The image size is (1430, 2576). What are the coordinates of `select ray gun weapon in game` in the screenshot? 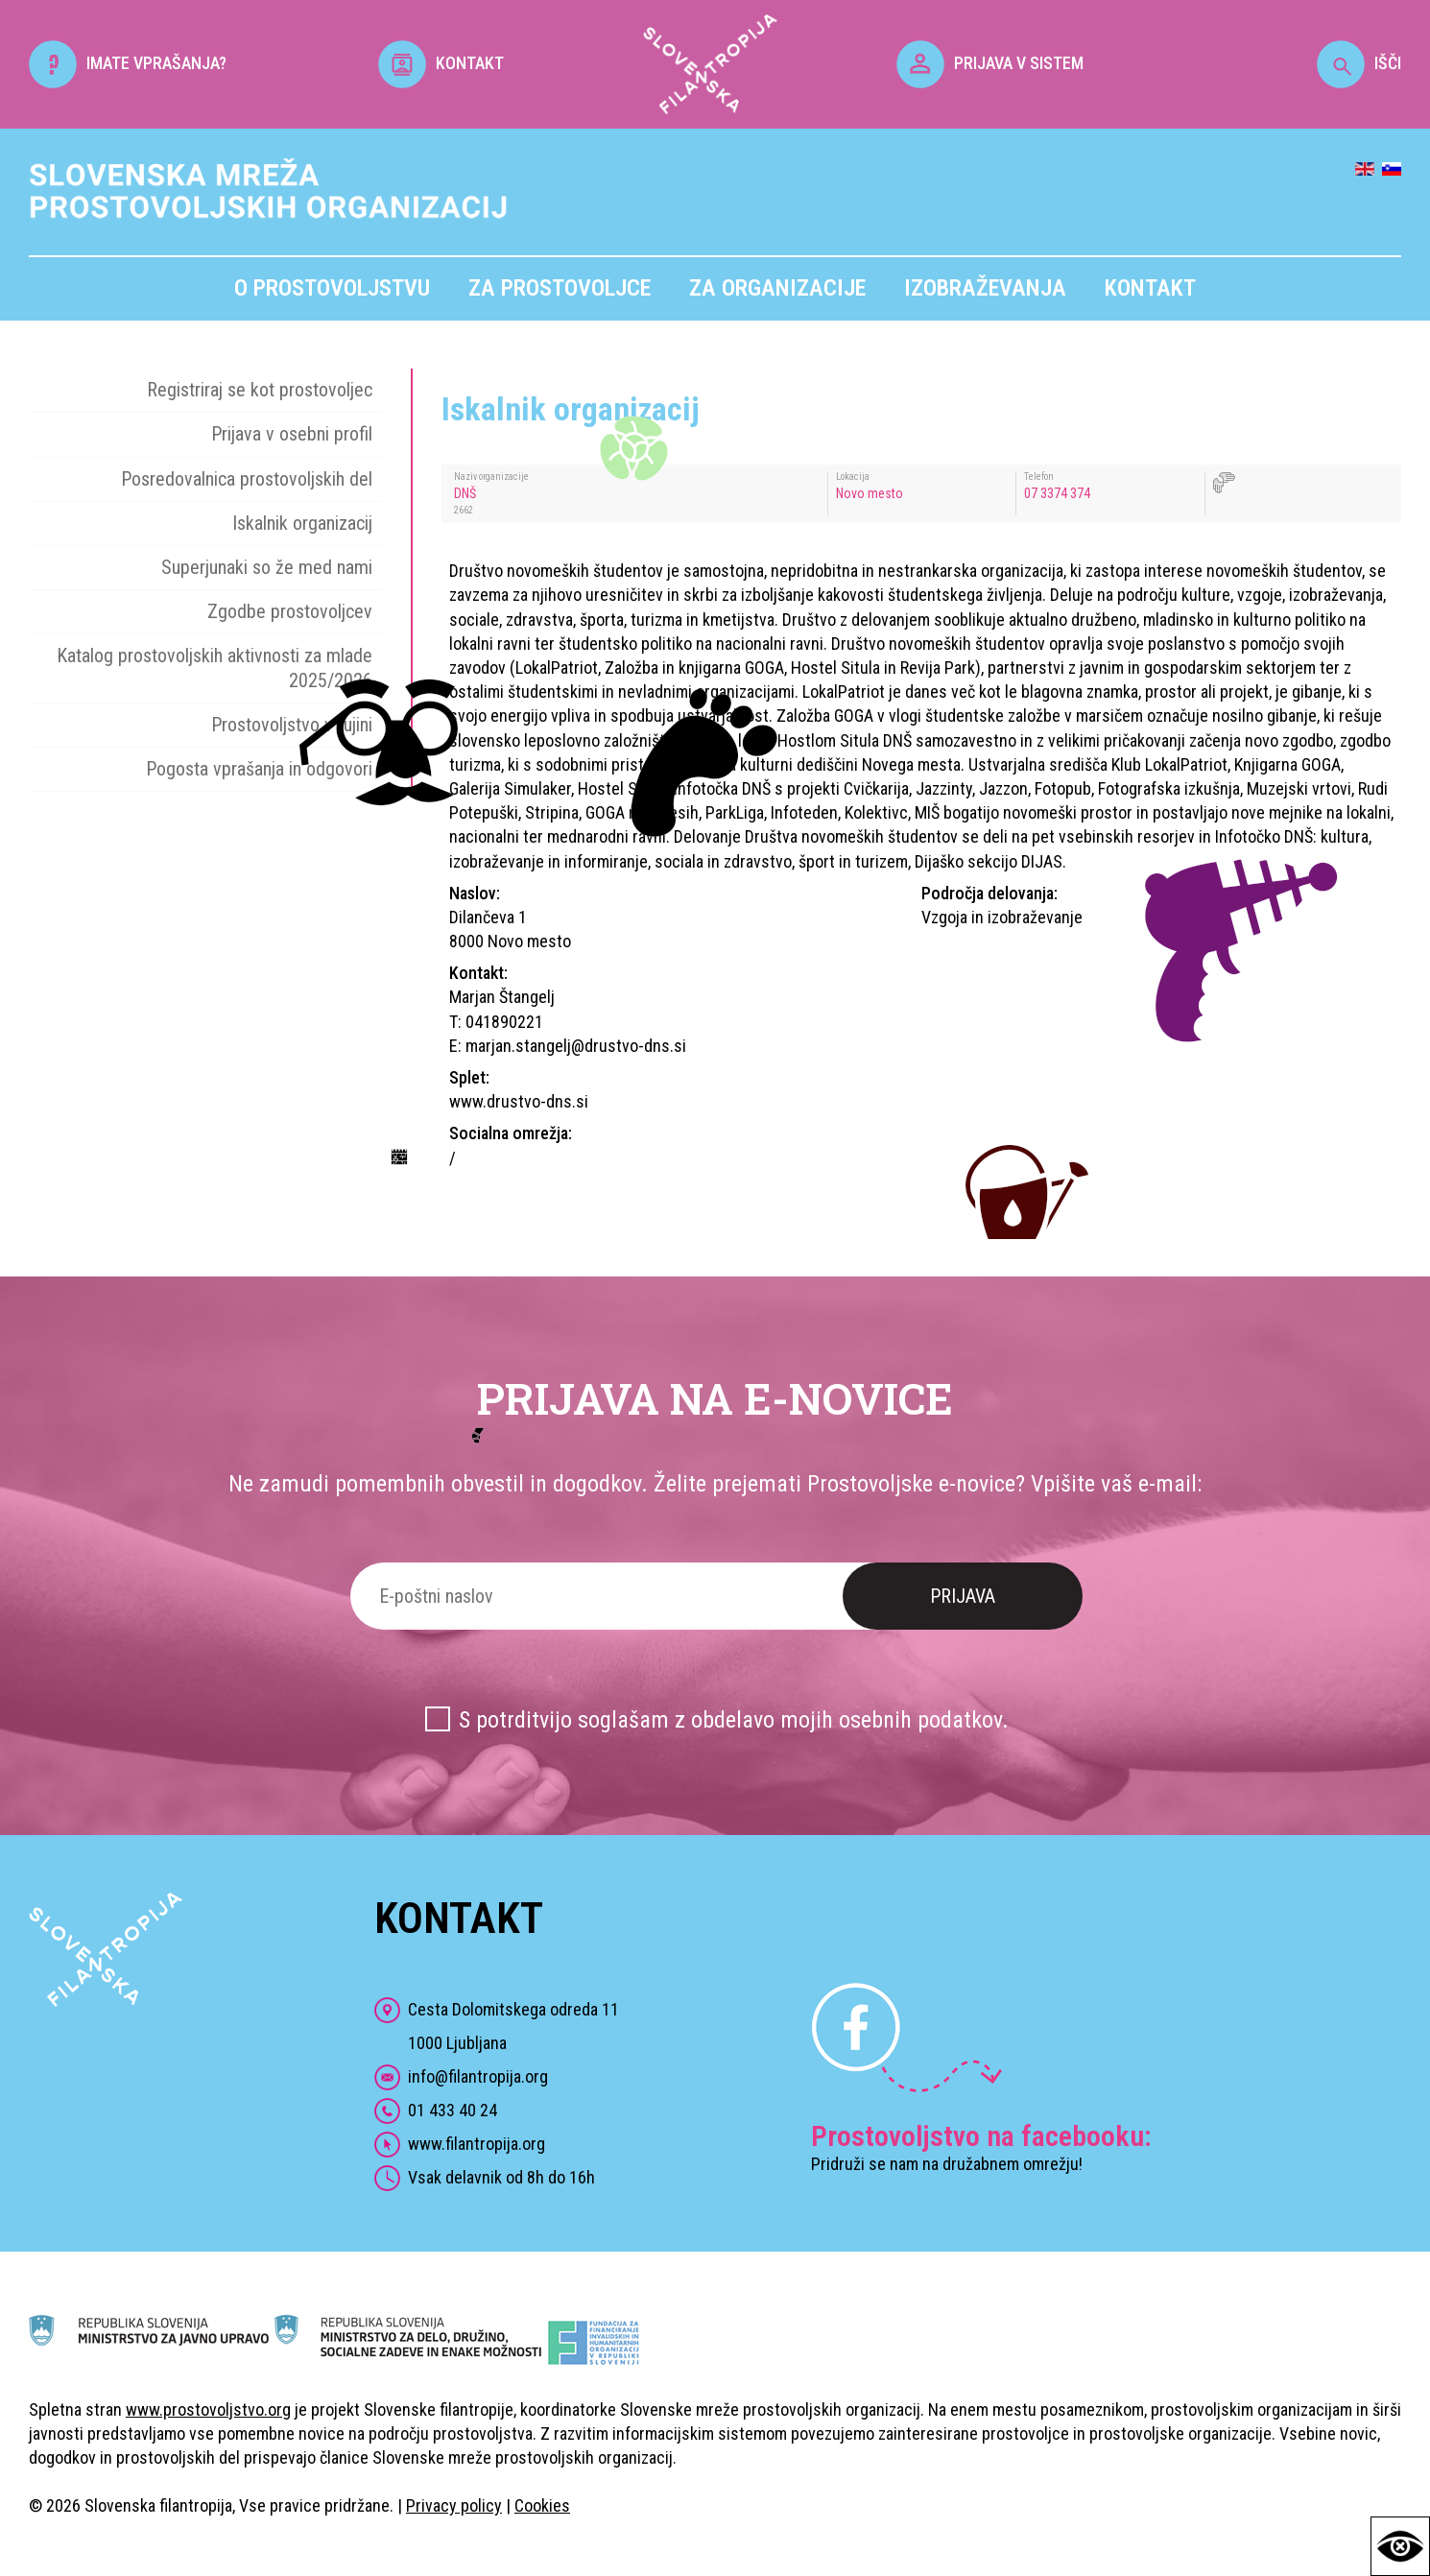 It's located at (1240, 944).